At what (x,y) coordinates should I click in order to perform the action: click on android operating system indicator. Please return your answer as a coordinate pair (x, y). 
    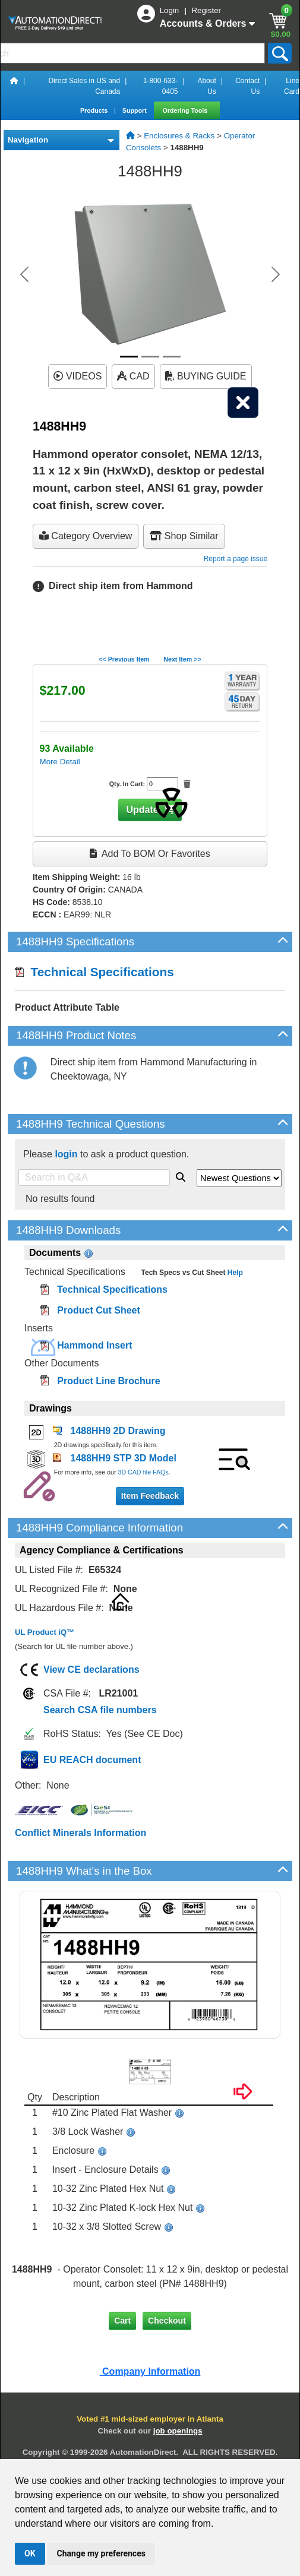
    Looking at the image, I should click on (43, 1348).